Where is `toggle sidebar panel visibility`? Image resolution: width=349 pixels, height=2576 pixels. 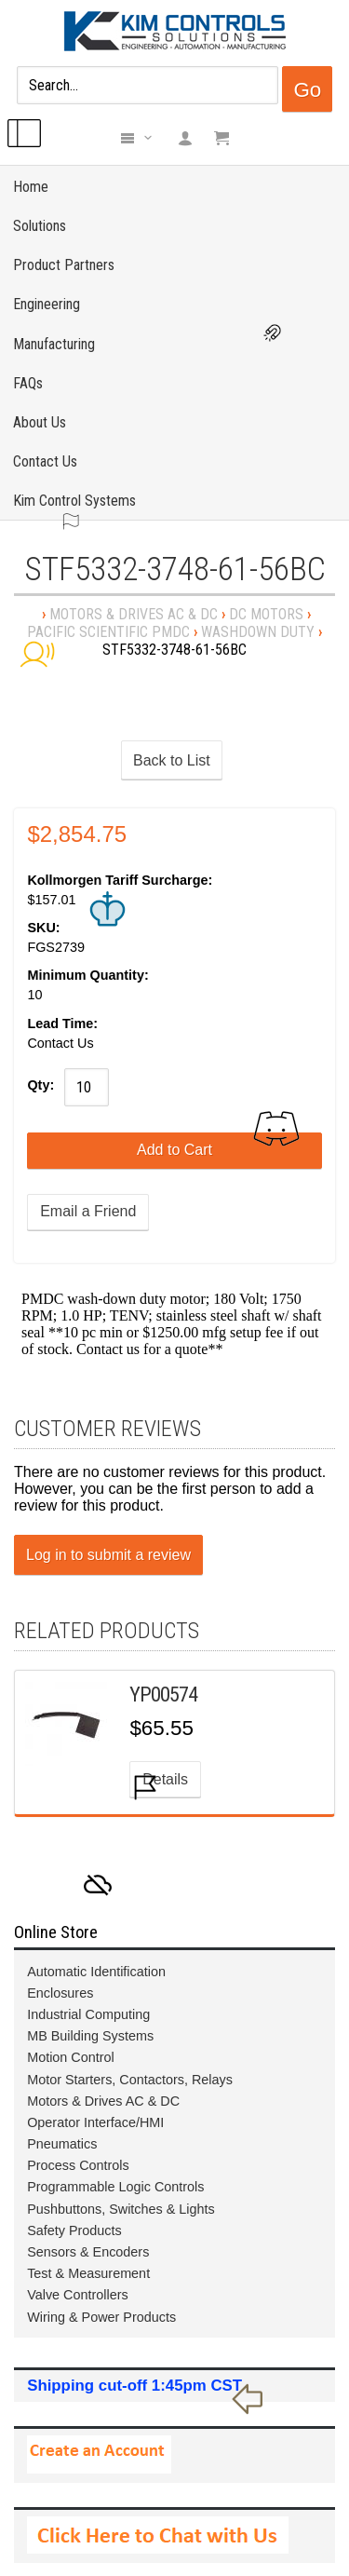 toggle sidebar panel visibility is located at coordinates (24, 133).